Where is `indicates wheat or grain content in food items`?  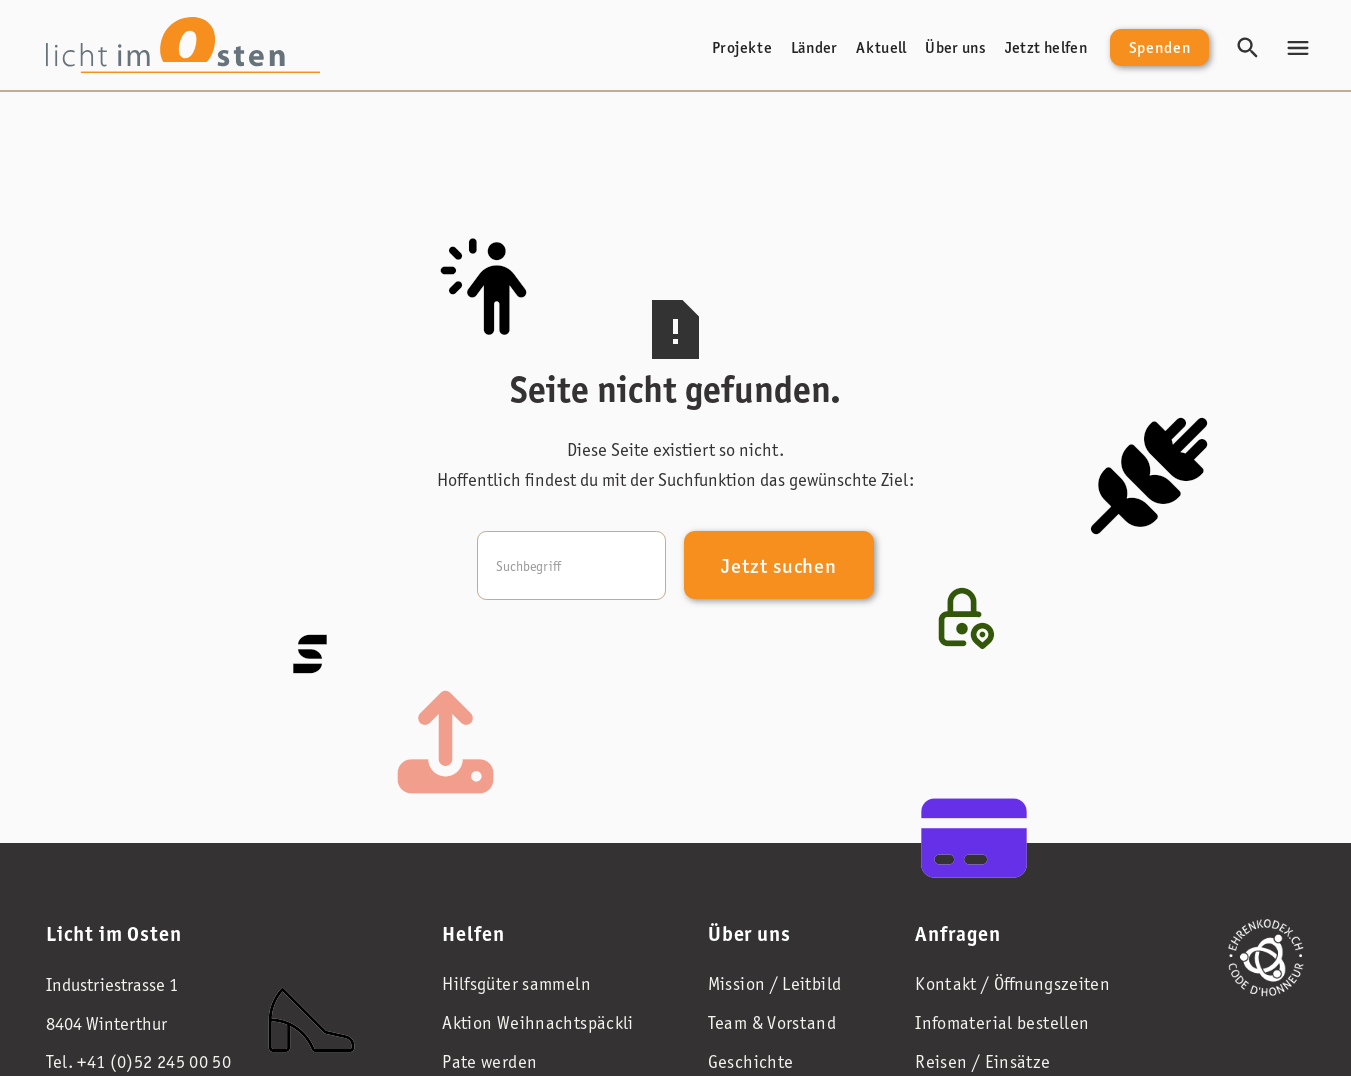
indicates wheat or grain content in food items is located at coordinates (1152, 472).